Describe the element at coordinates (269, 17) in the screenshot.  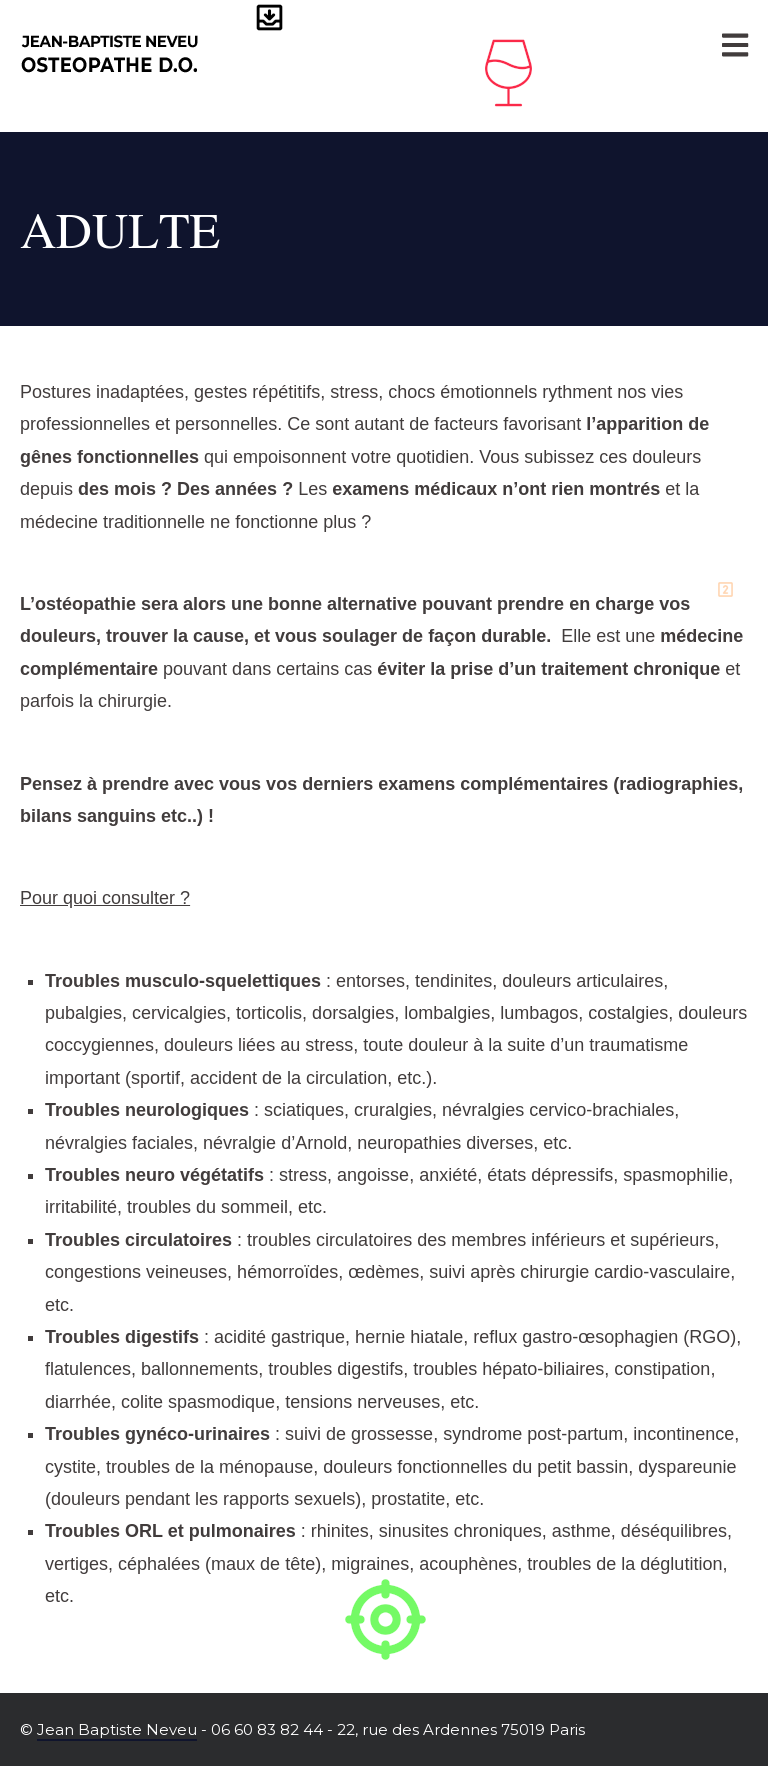
I see `download file to inbox or tray` at that location.